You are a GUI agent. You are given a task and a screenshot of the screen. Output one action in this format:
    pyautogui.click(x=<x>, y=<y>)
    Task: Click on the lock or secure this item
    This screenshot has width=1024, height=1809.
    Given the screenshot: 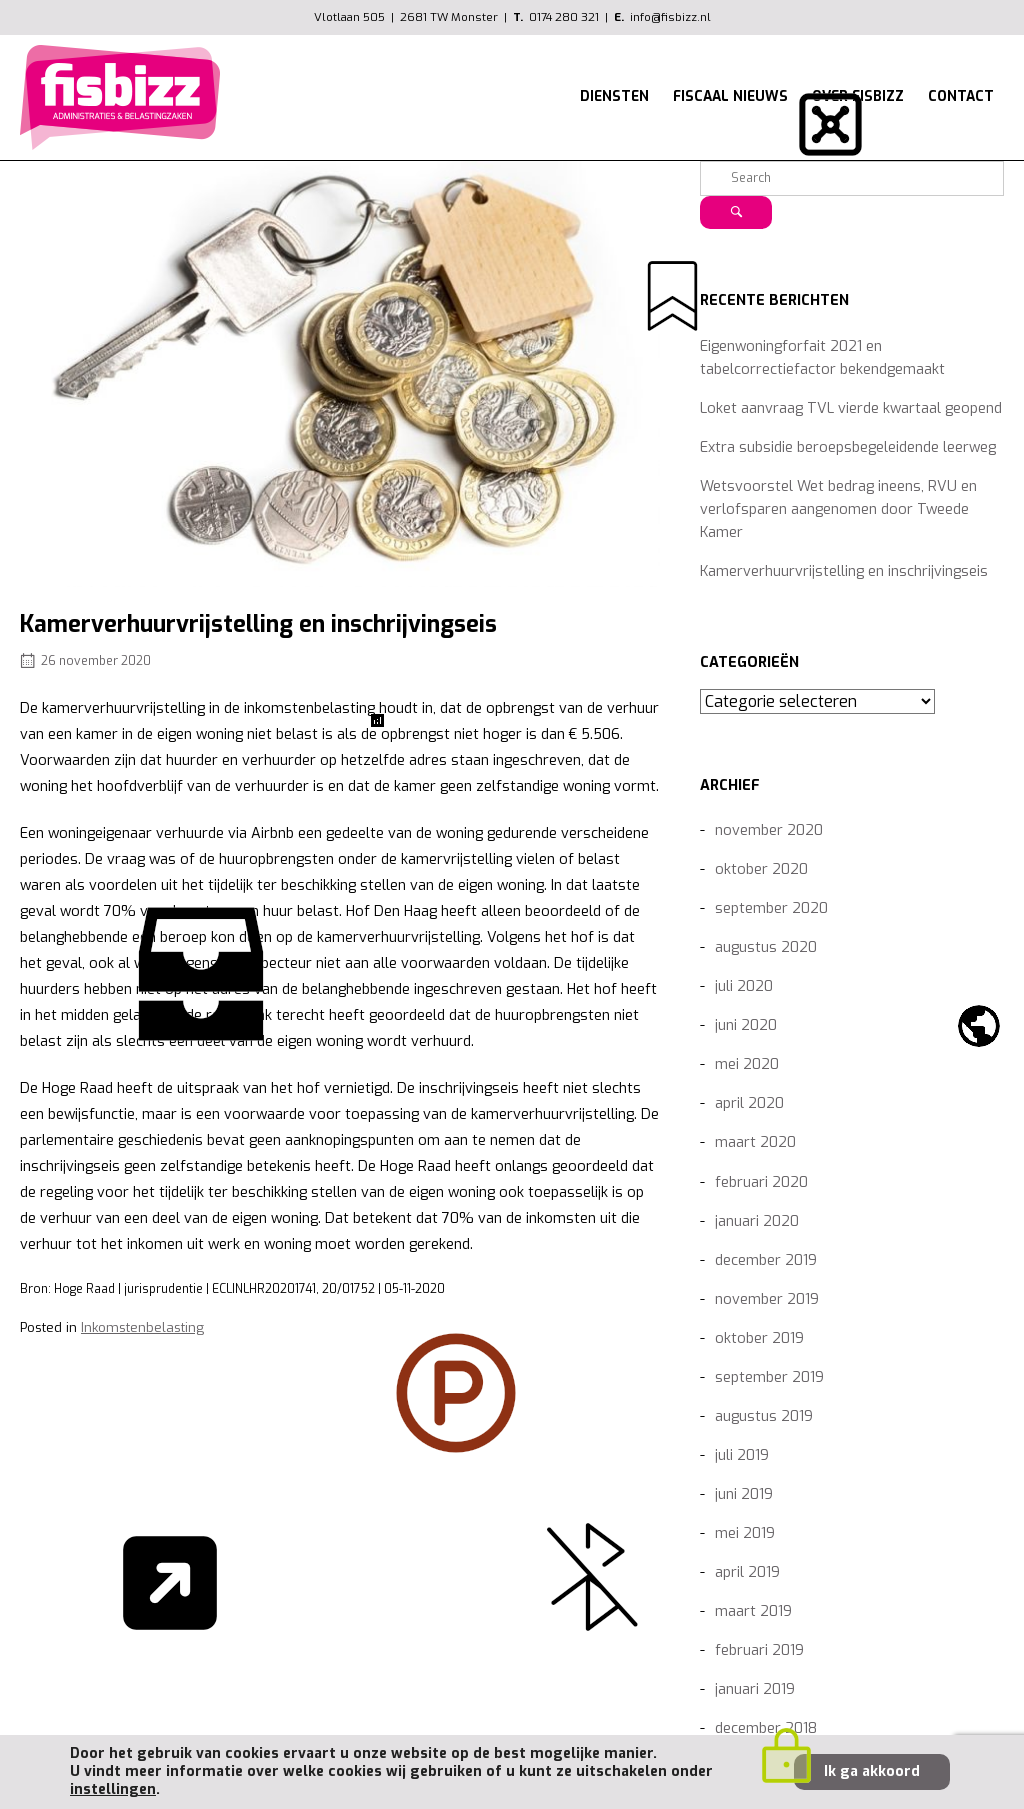 What is the action you would take?
    pyautogui.click(x=786, y=1758)
    